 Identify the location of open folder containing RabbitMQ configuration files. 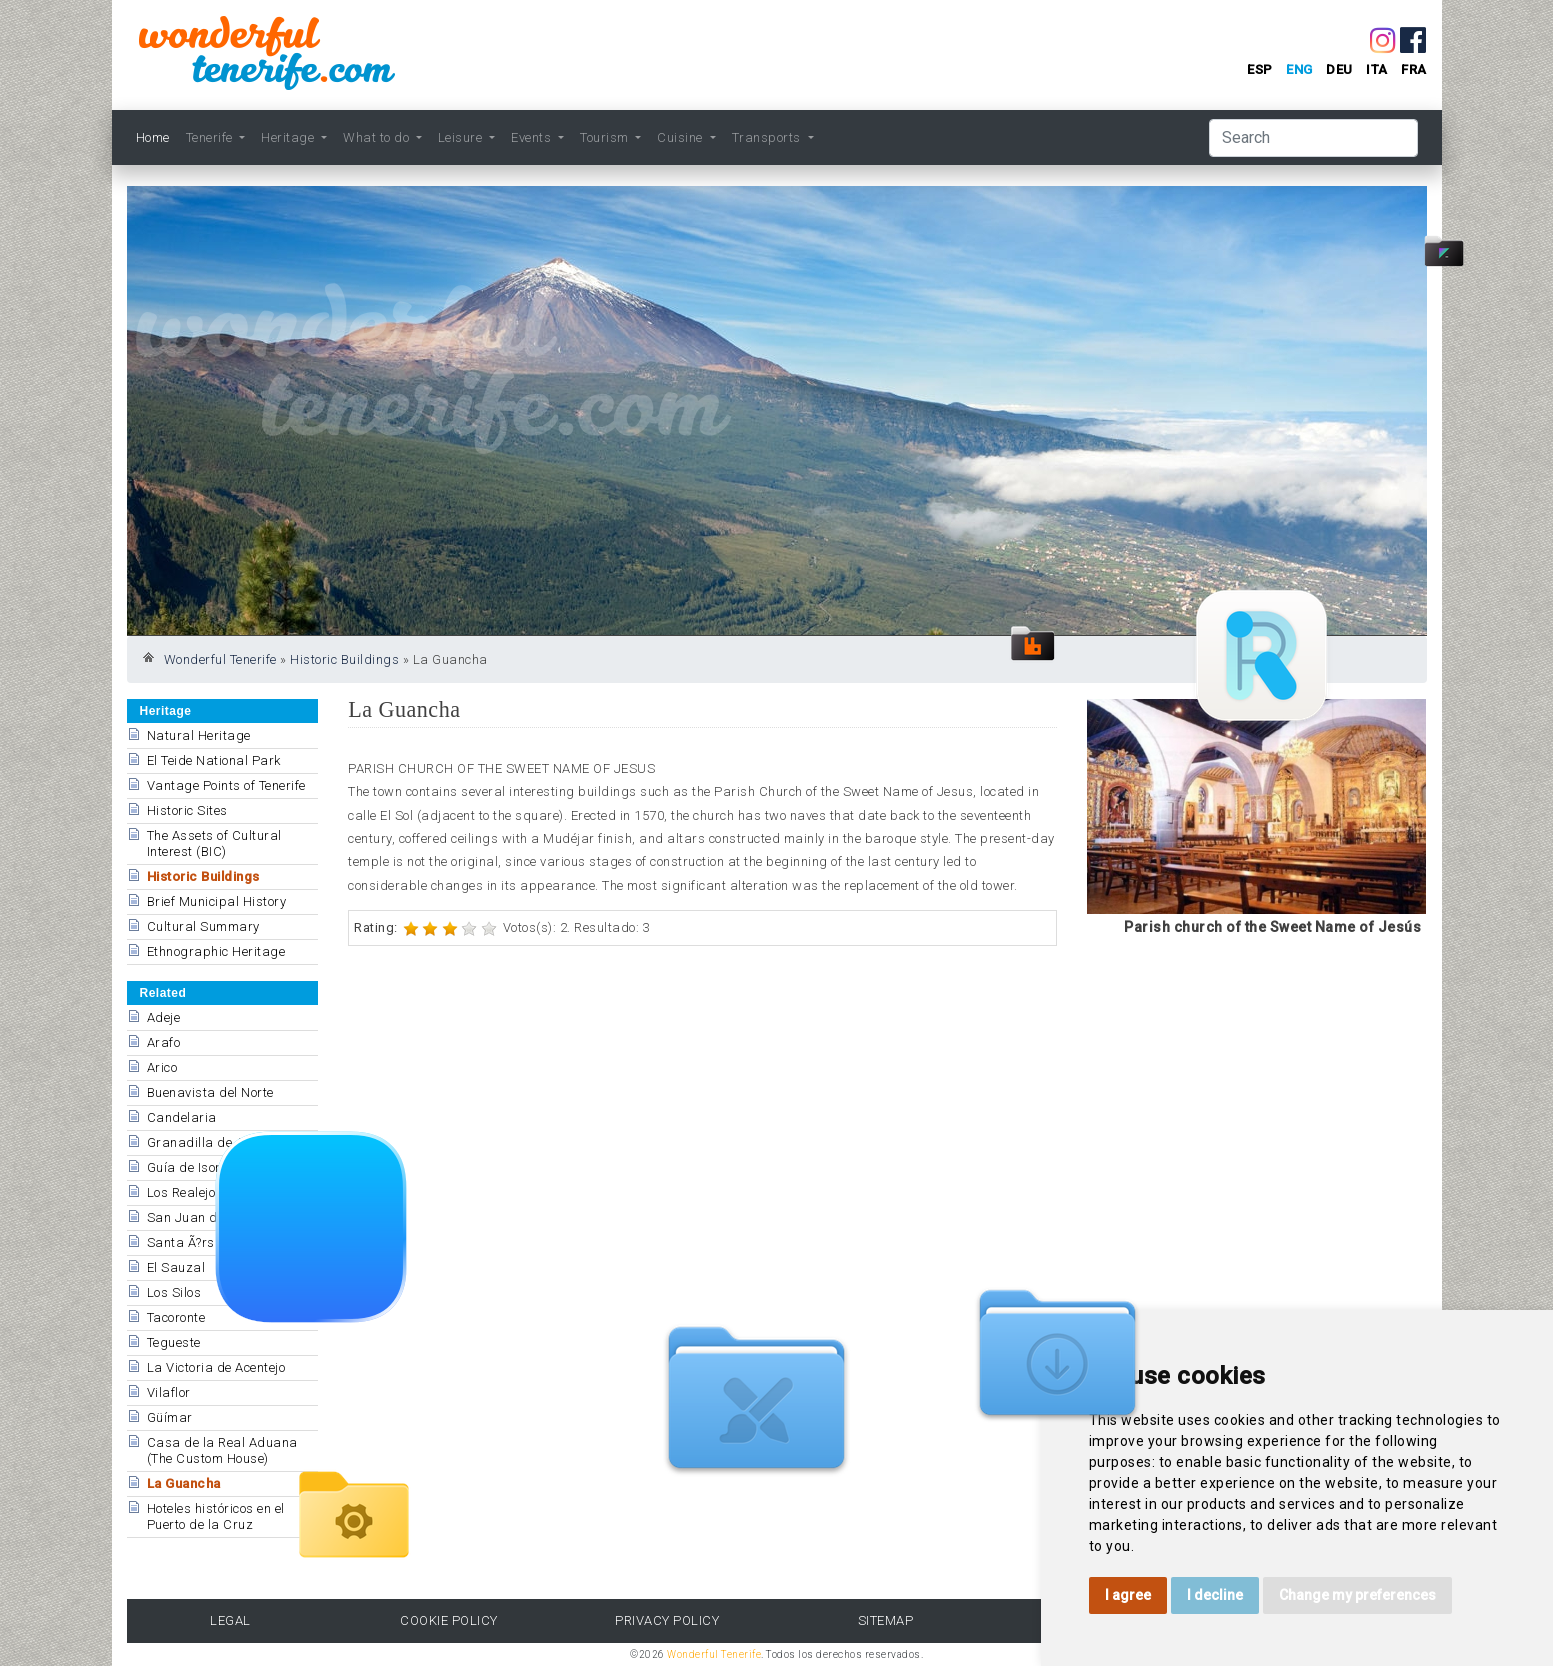
(1032, 644).